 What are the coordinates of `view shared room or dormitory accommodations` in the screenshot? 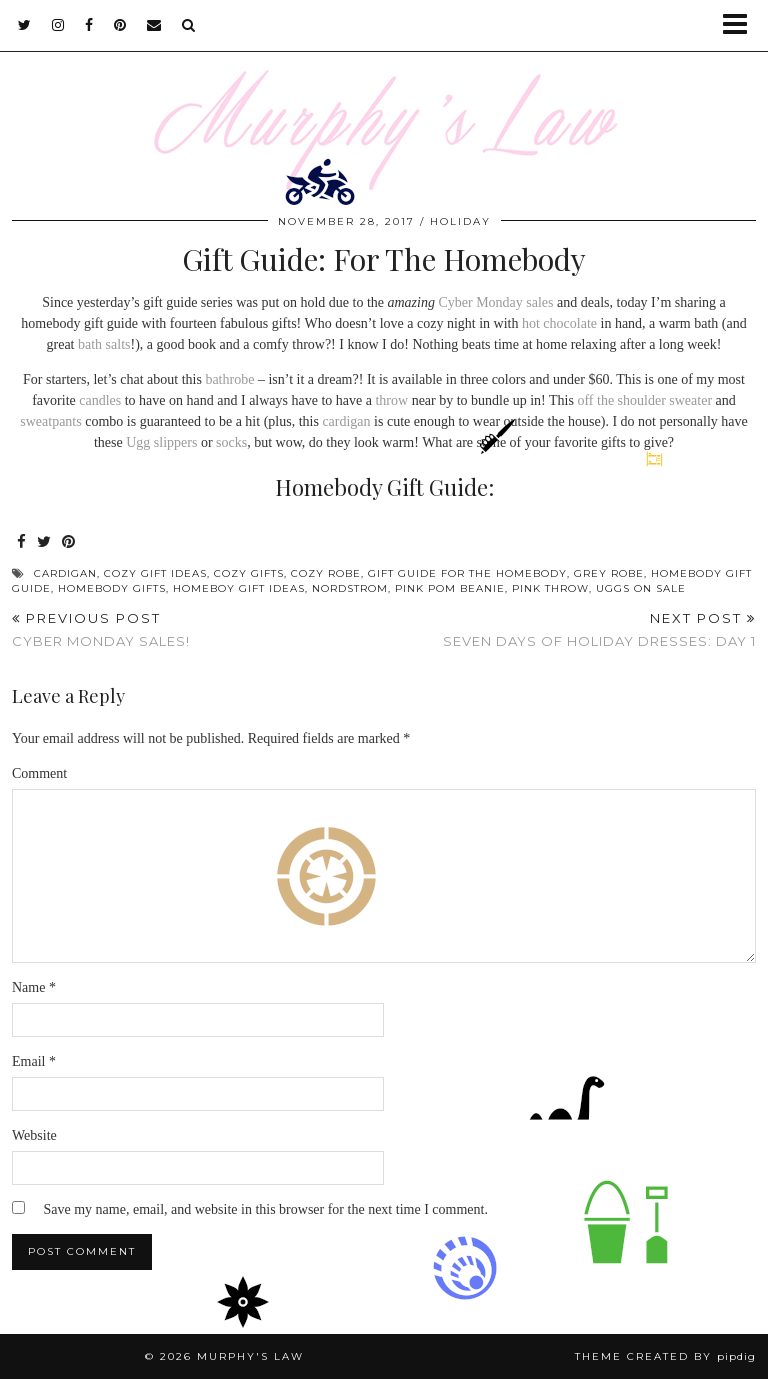 It's located at (654, 458).